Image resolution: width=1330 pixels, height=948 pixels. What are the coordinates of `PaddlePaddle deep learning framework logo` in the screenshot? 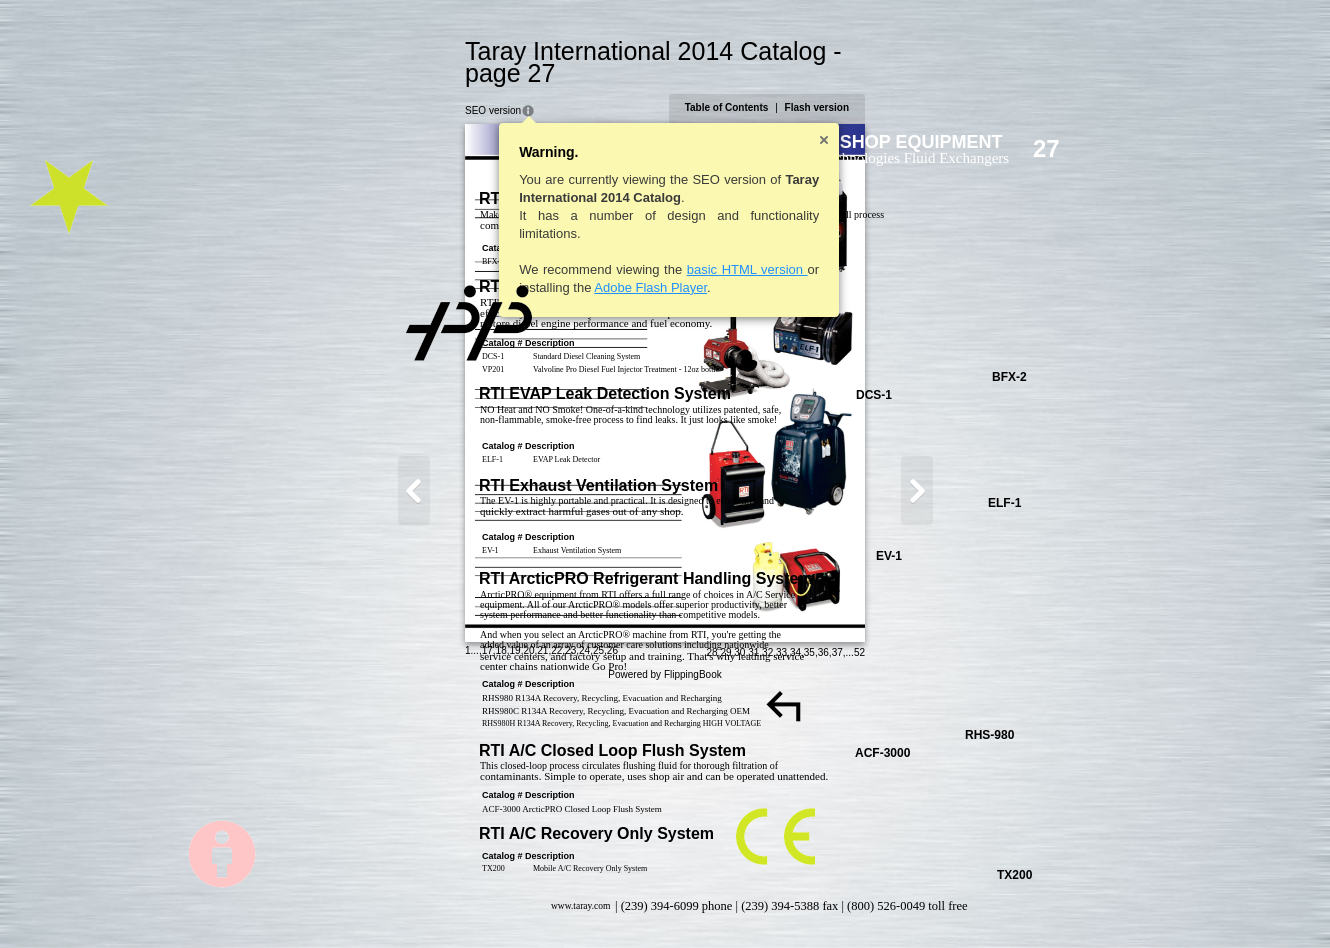 It's located at (469, 323).